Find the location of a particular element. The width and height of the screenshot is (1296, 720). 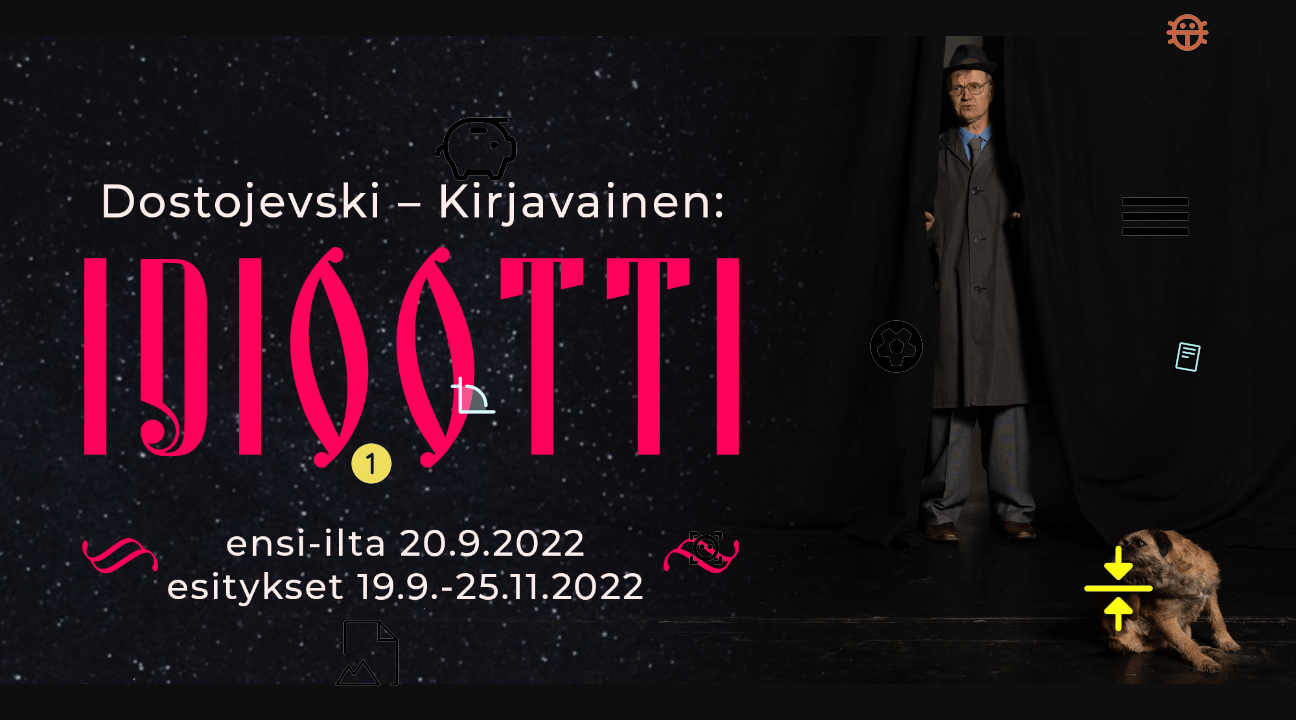

scan face to unlock or authenticate is located at coordinates (706, 548).